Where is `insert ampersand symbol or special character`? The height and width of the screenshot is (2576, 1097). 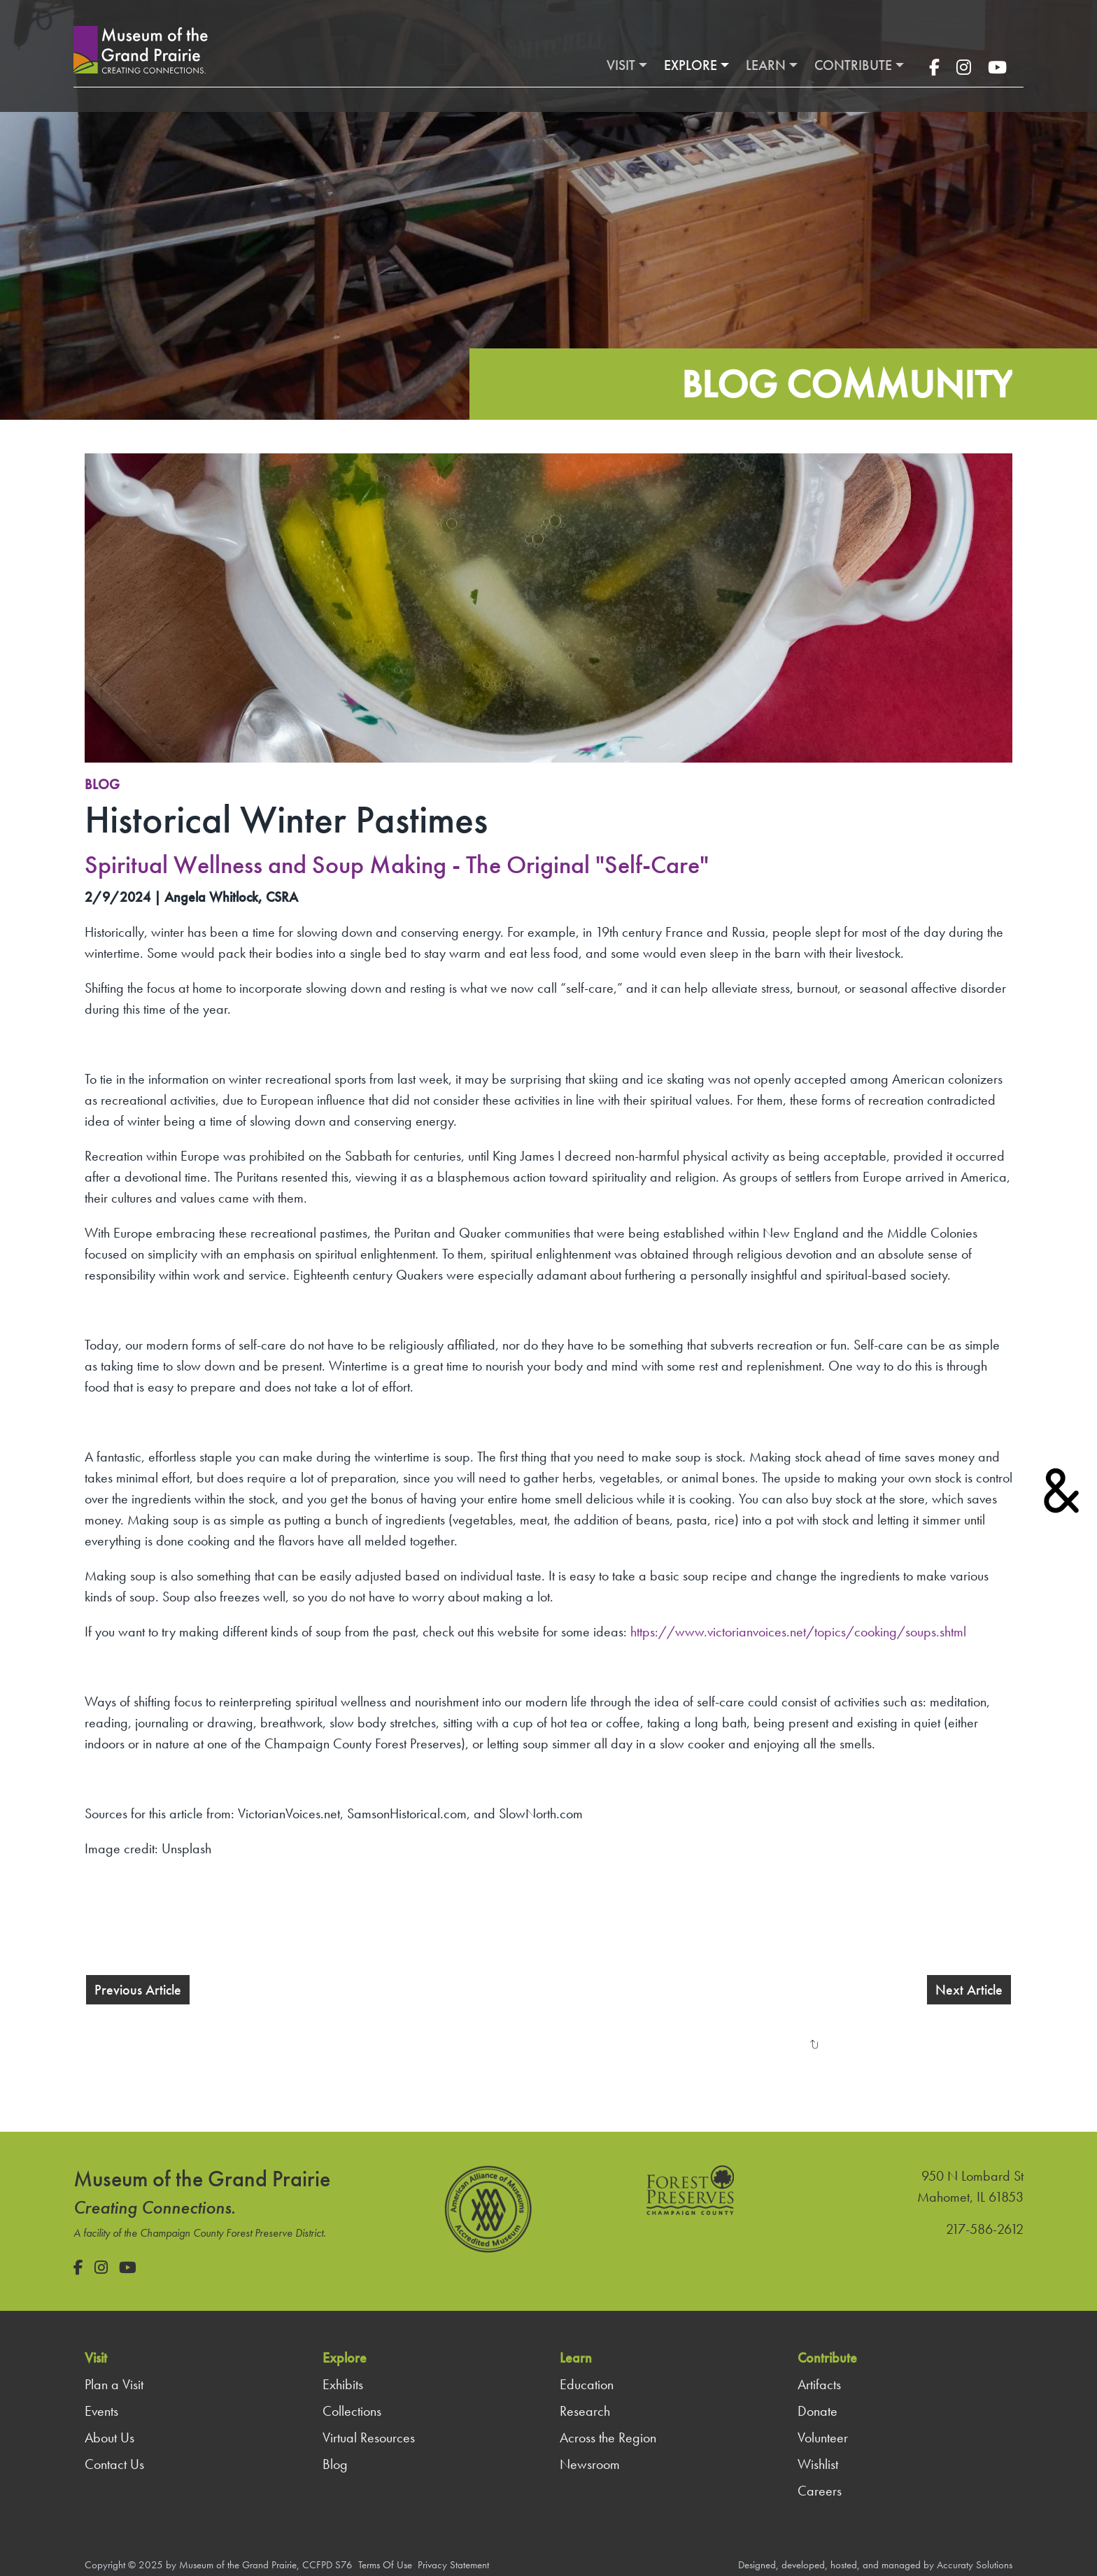
insert ampersand symbol or special character is located at coordinates (1059, 1490).